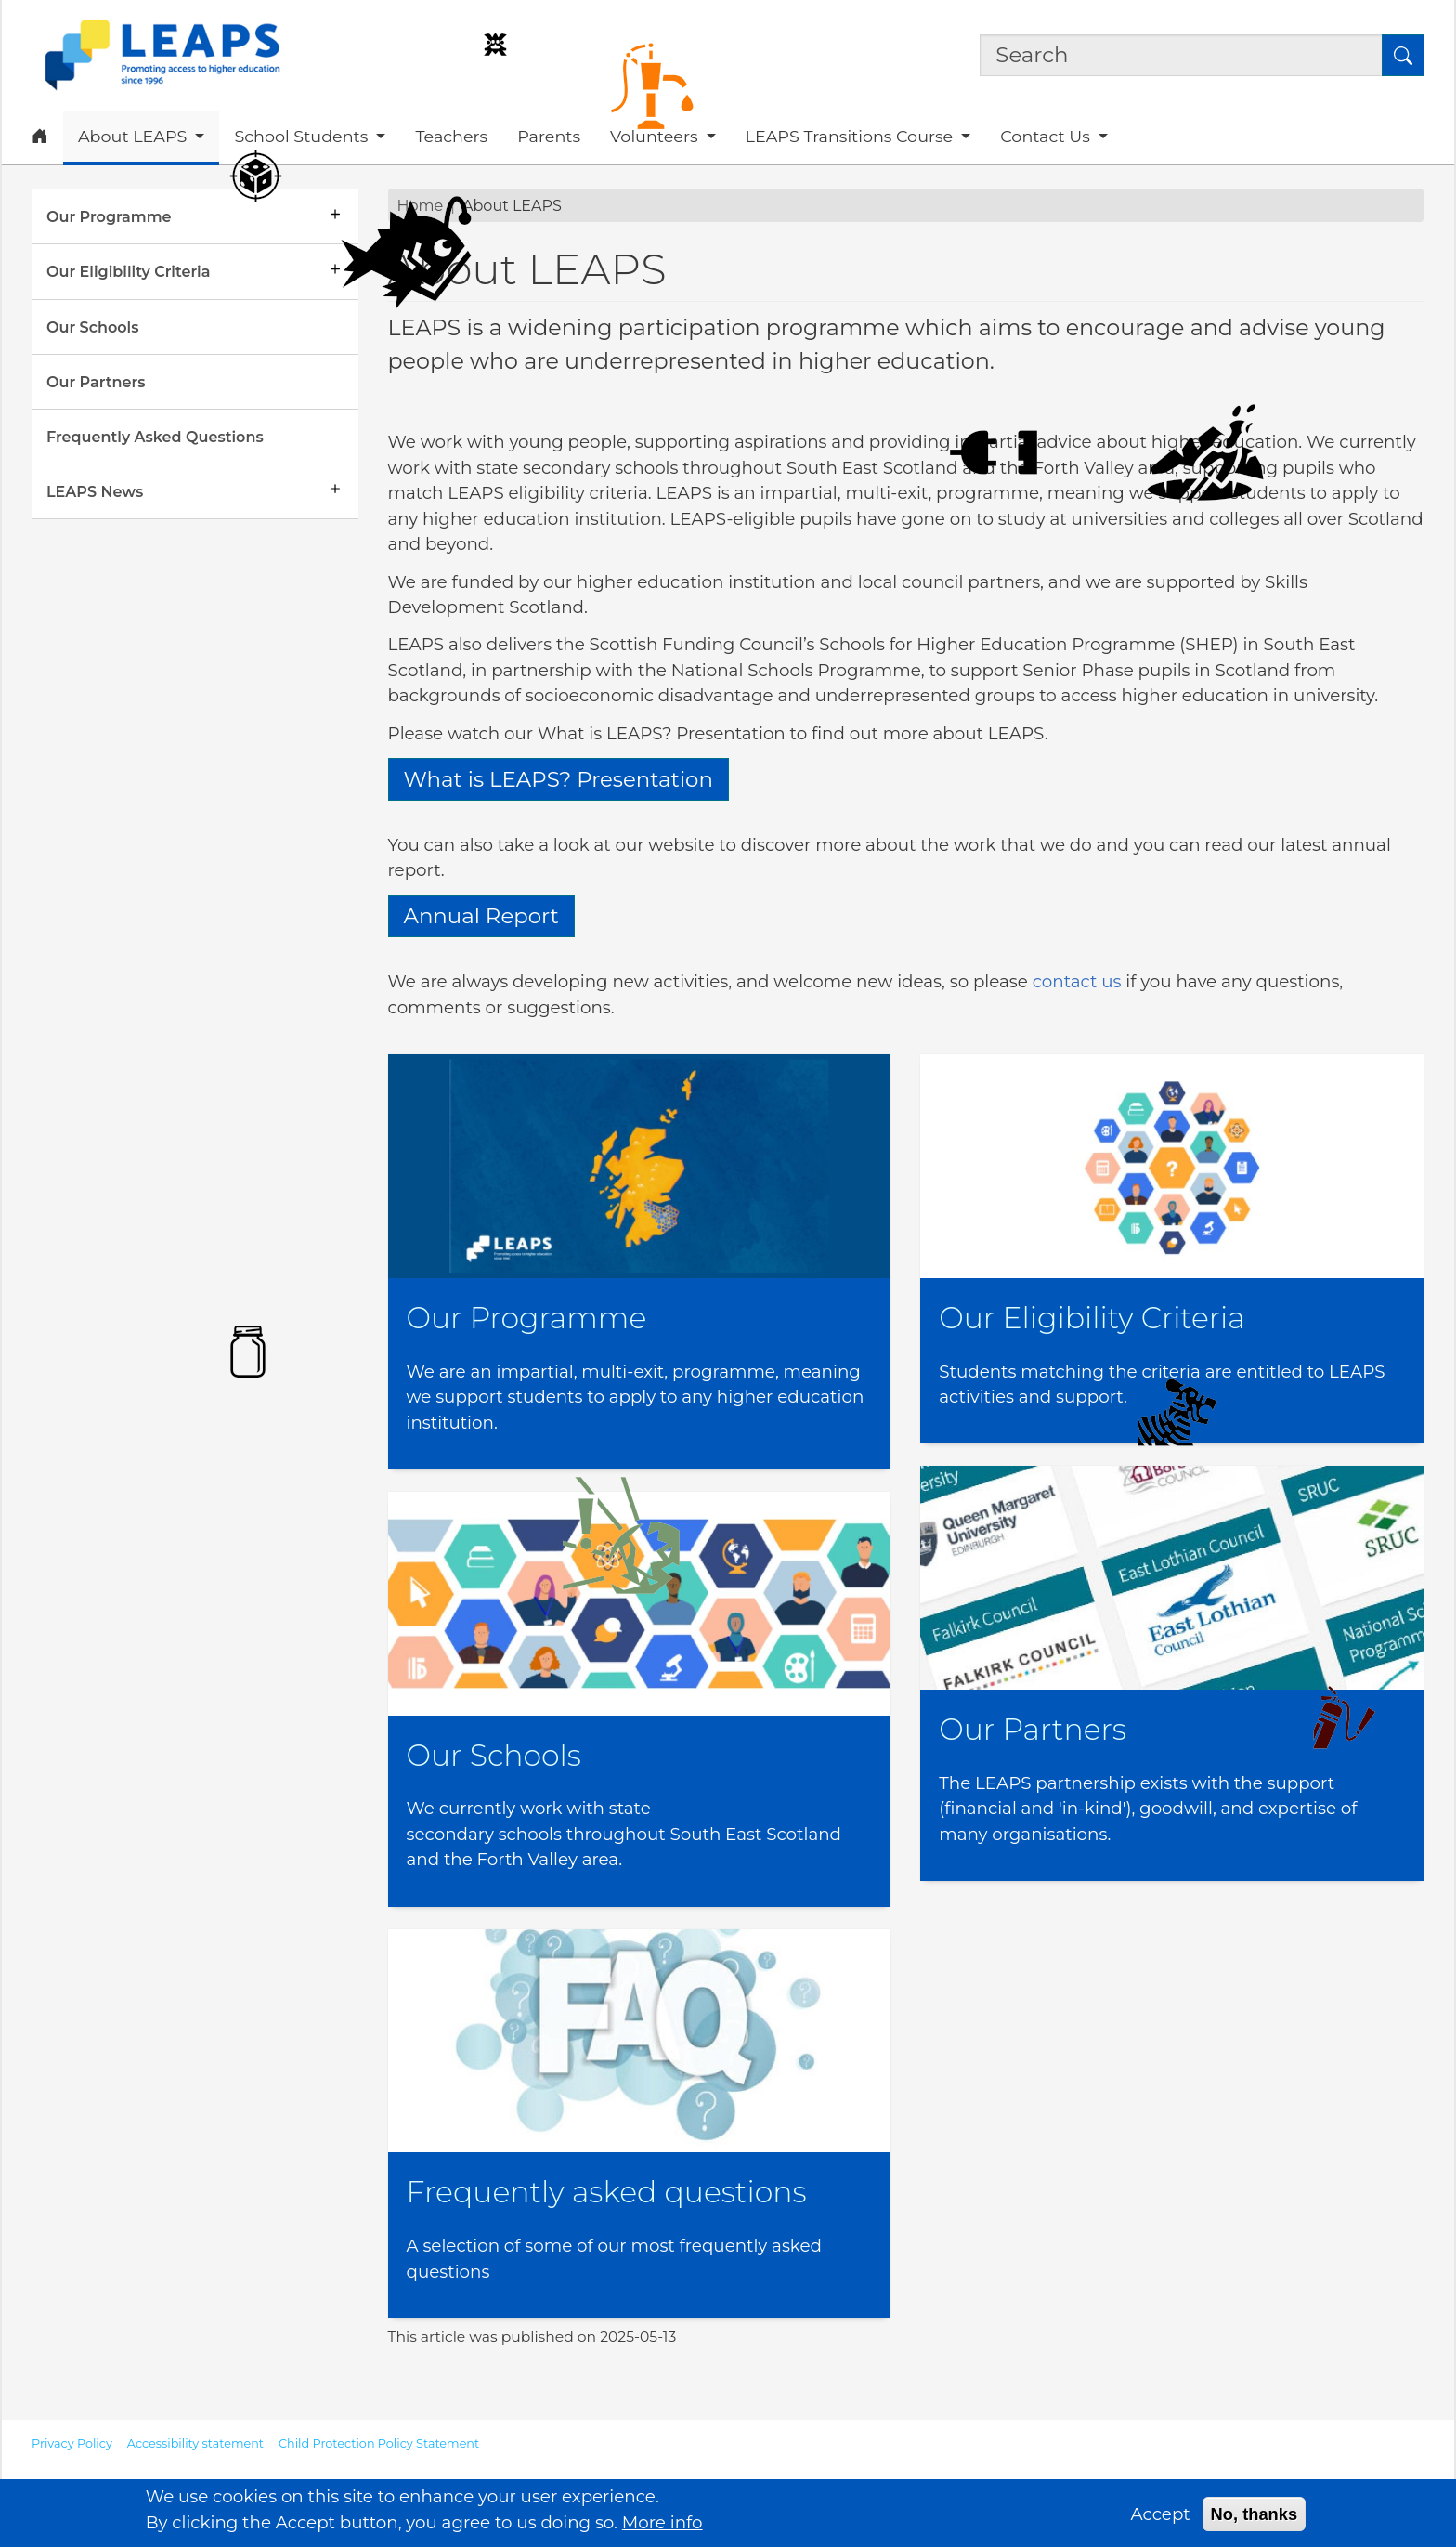 This screenshot has width=1456, height=2547. I want to click on access fire safety equipment or information, so click(1346, 1717).